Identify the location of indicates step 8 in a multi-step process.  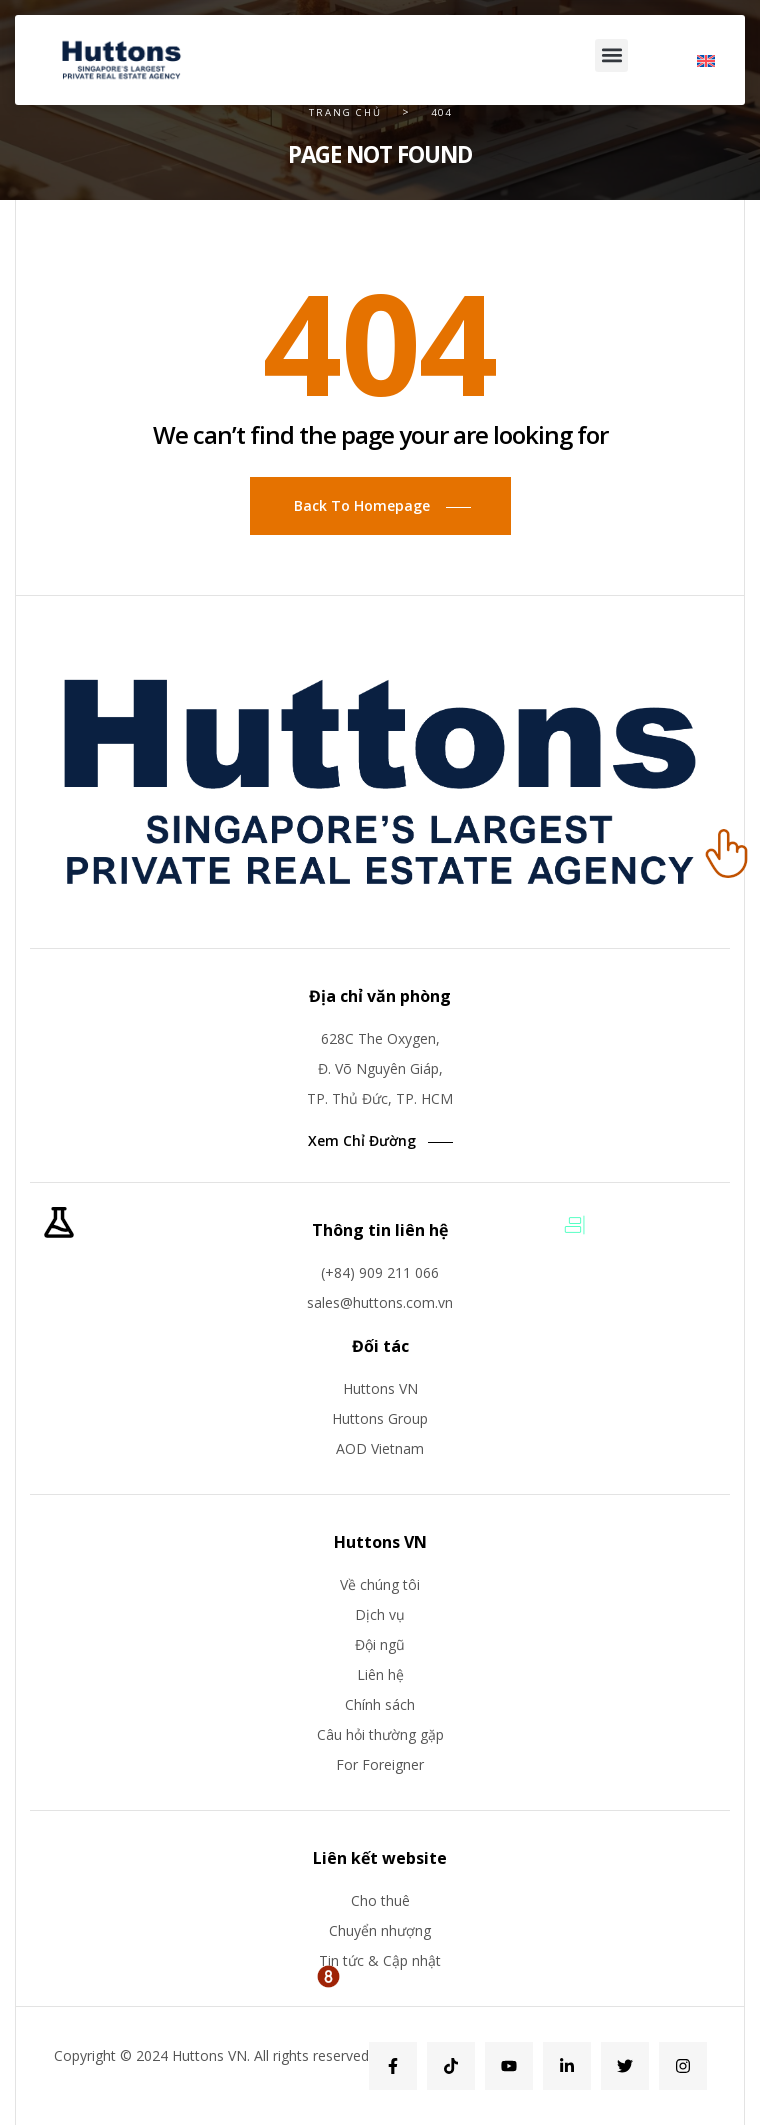
(328, 1976).